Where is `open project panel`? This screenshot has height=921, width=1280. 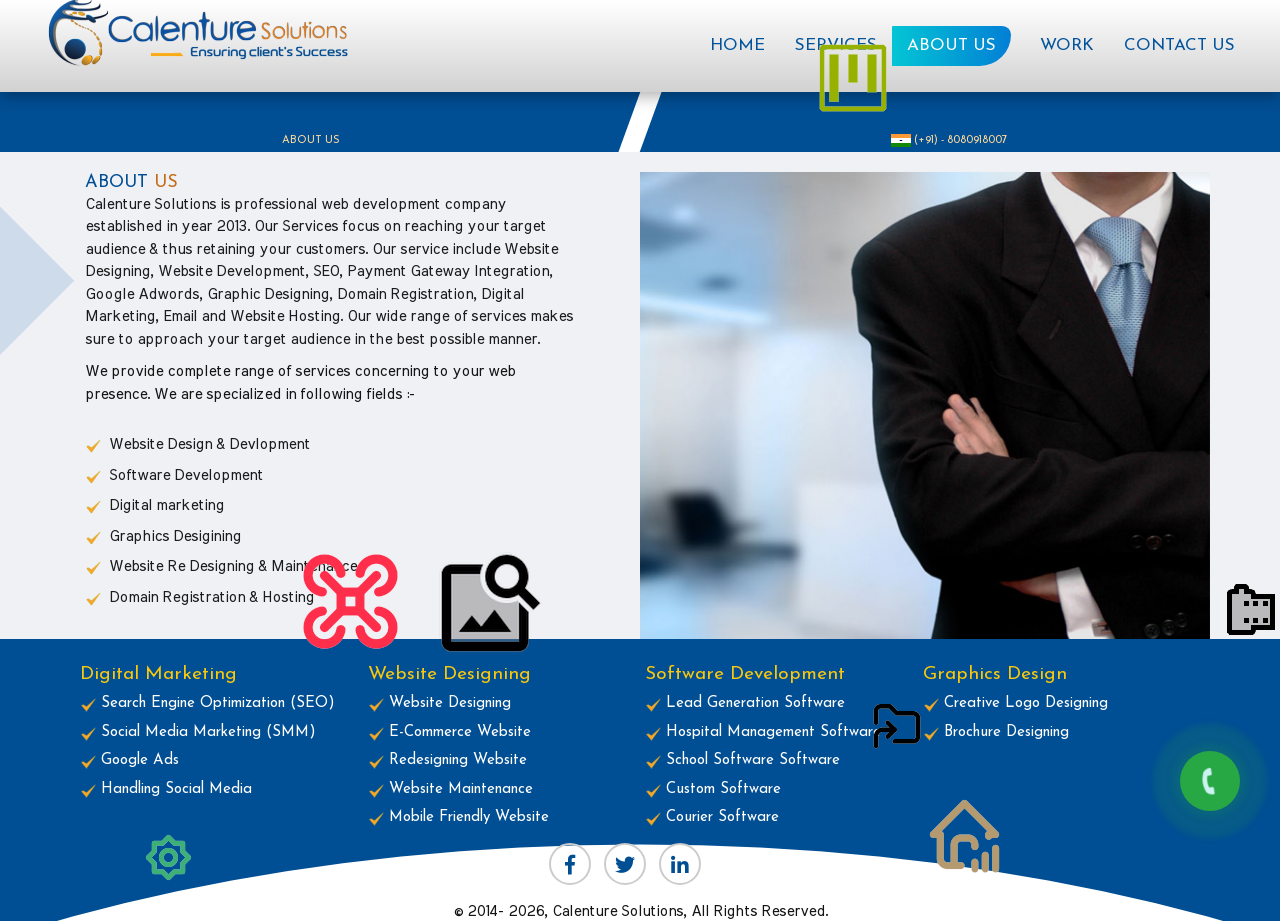 open project panel is located at coordinates (853, 78).